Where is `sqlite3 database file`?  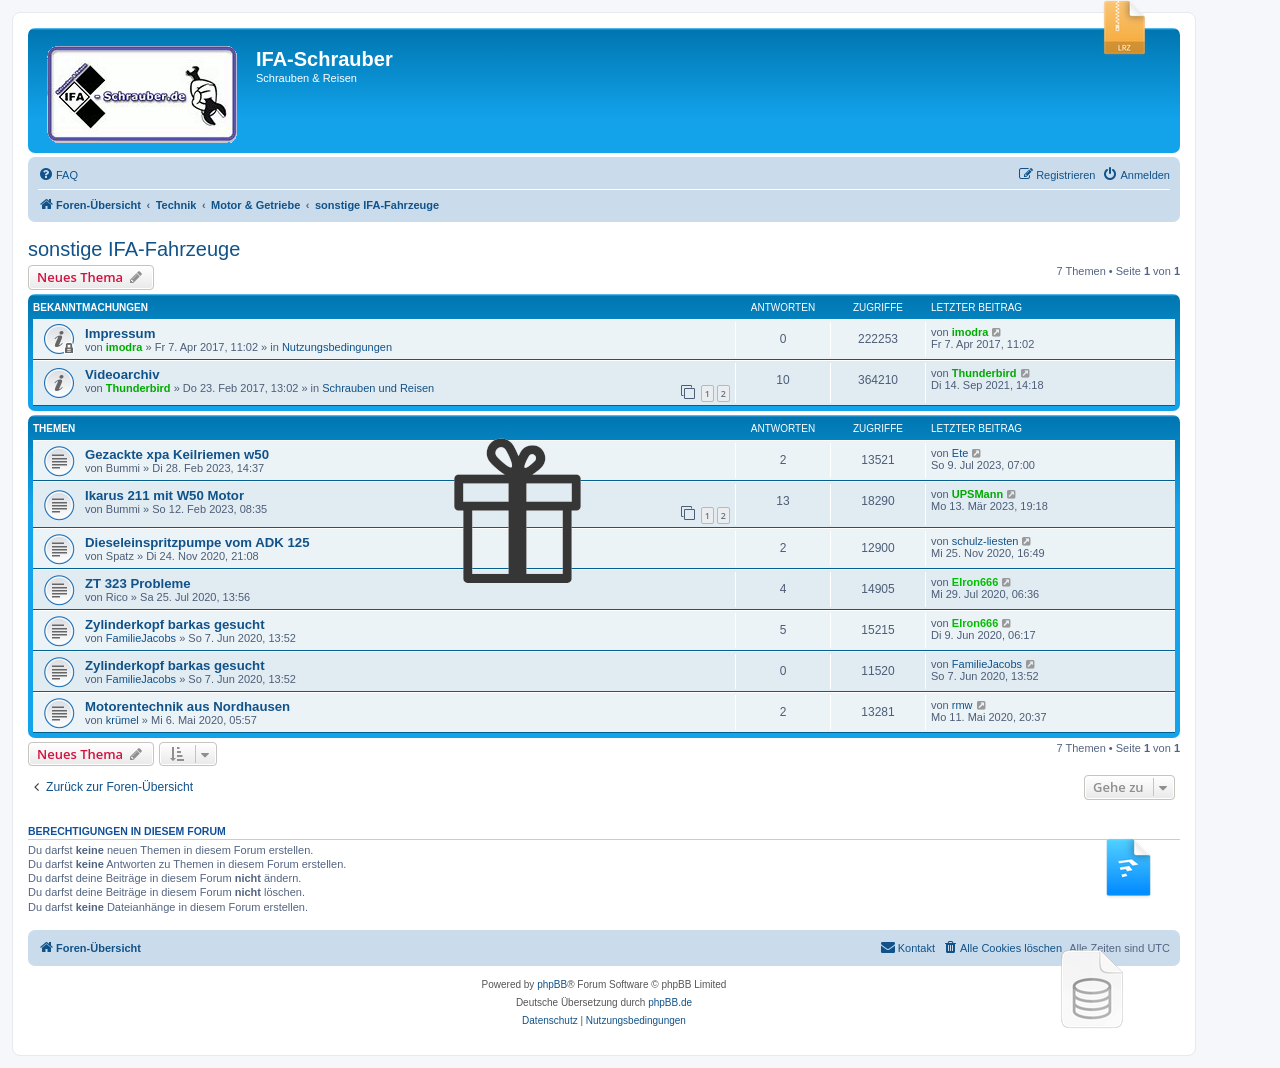
sqlite3 database file is located at coordinates (1092, 989).